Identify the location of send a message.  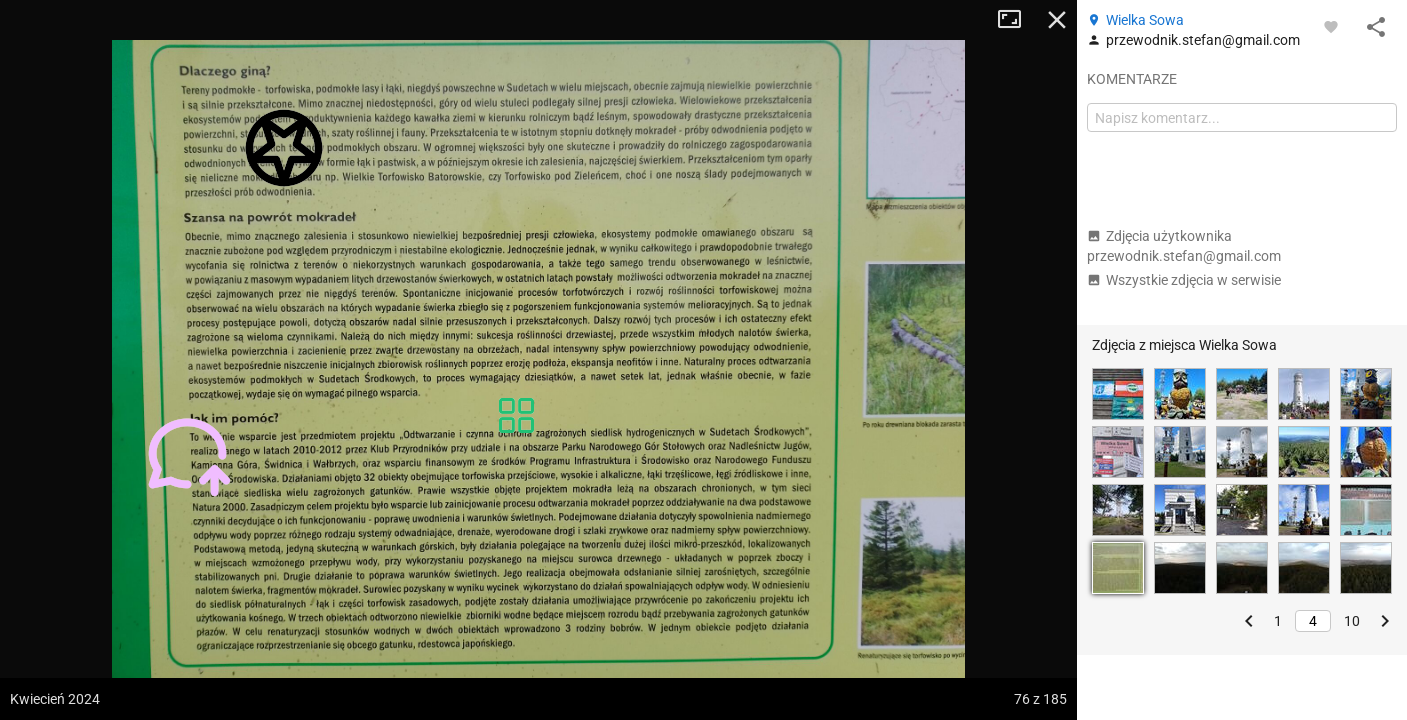
(187, 453).